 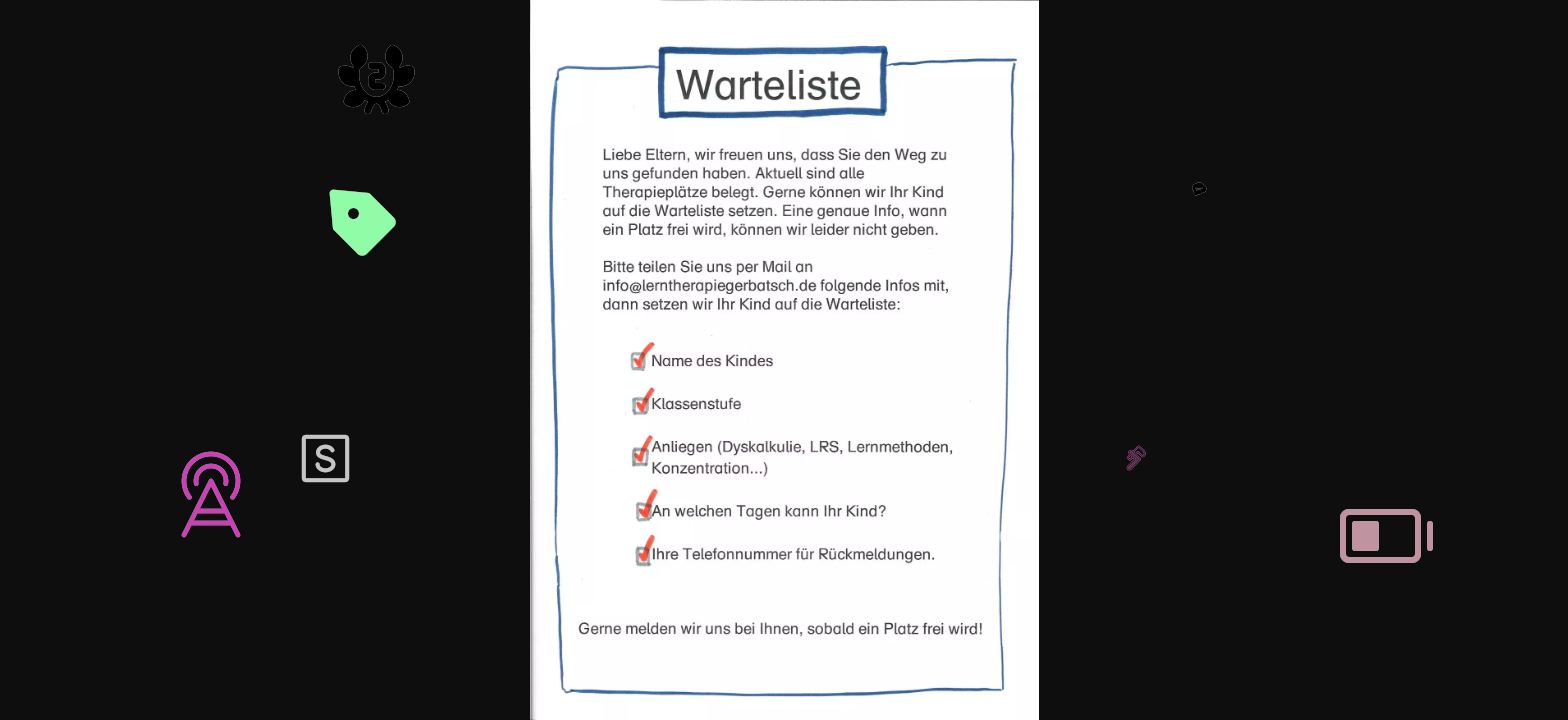 I want to click on access tools or settings, so click(x=1135, y=458).